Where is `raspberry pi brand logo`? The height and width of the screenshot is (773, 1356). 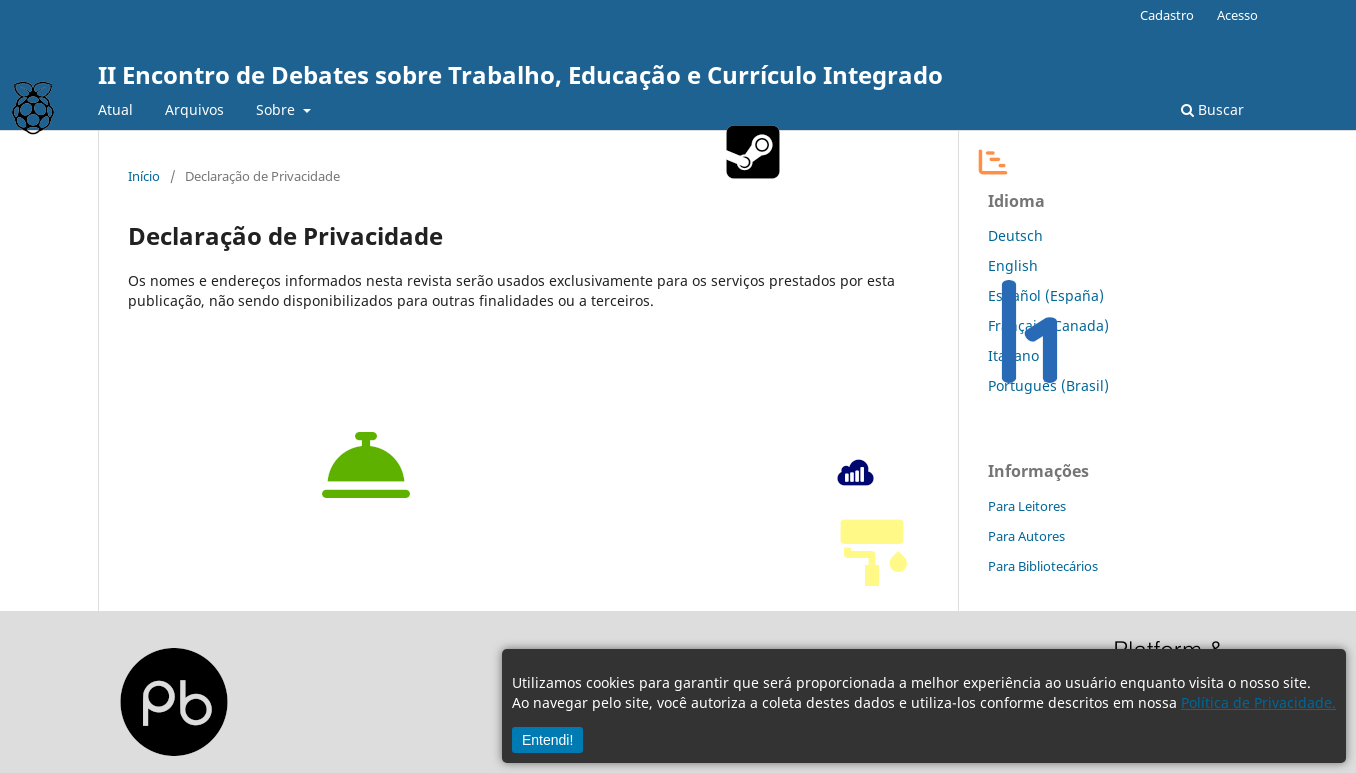 raspberry pi brand logo is located at coordinates (33, 108).